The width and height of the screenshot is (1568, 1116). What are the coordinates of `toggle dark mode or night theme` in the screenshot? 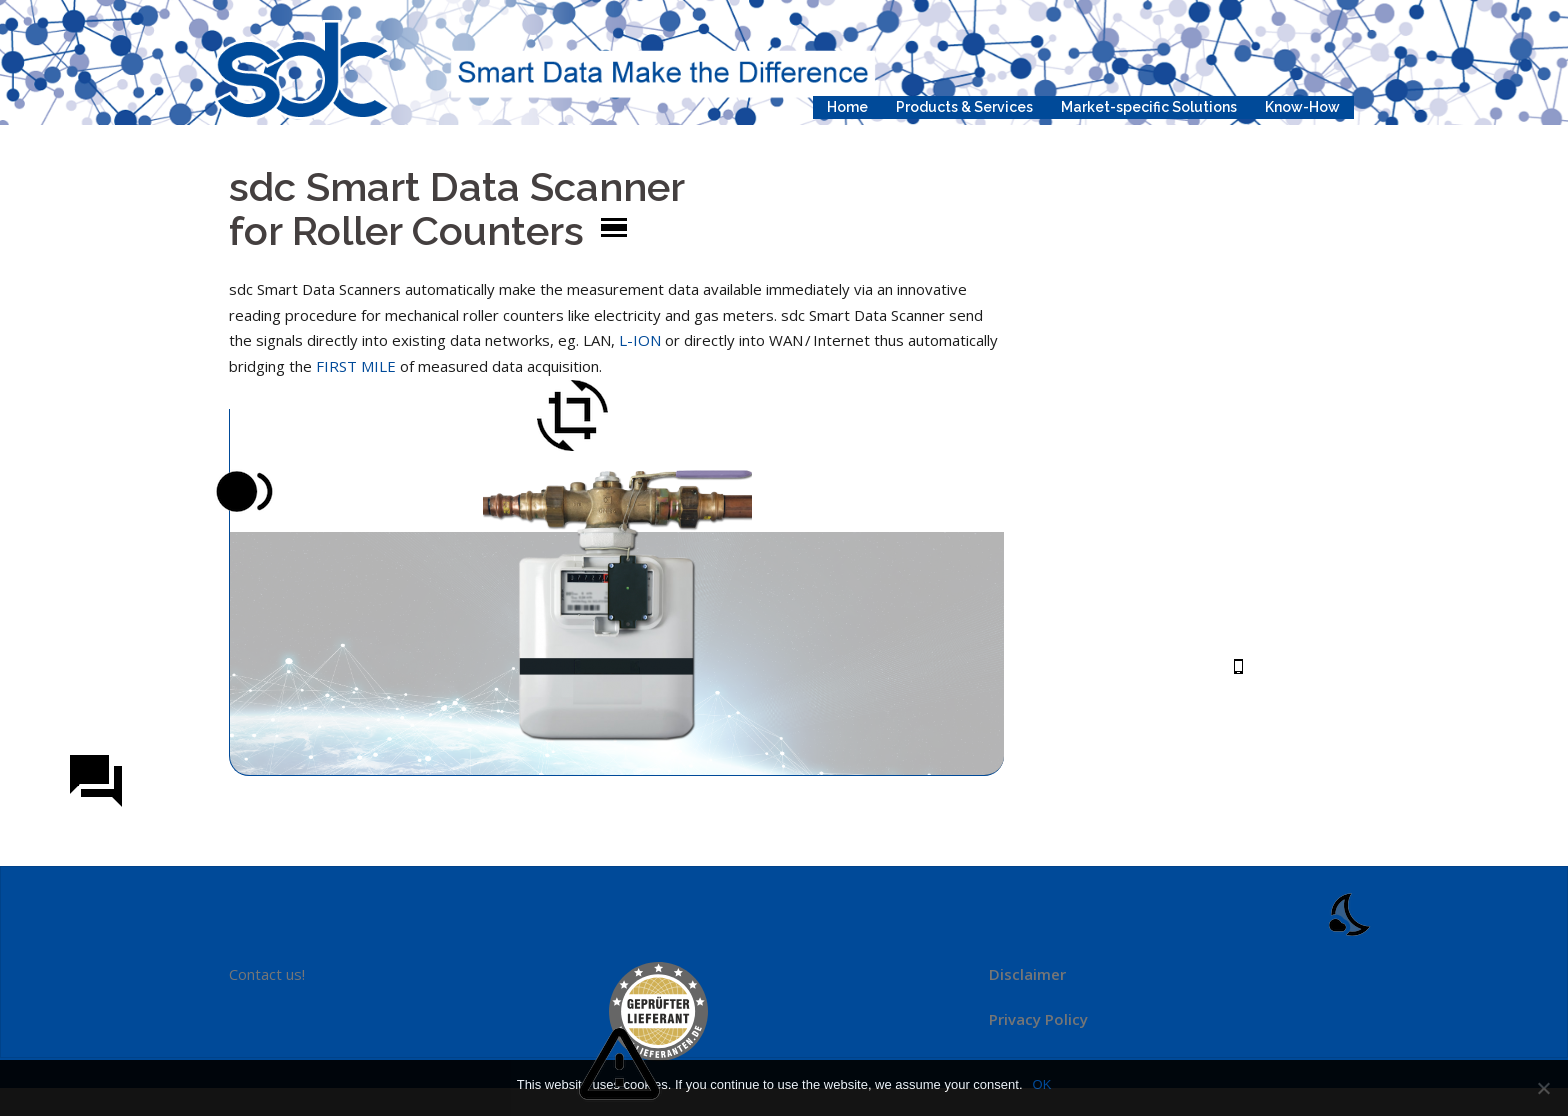 It's located at (1352, 914).